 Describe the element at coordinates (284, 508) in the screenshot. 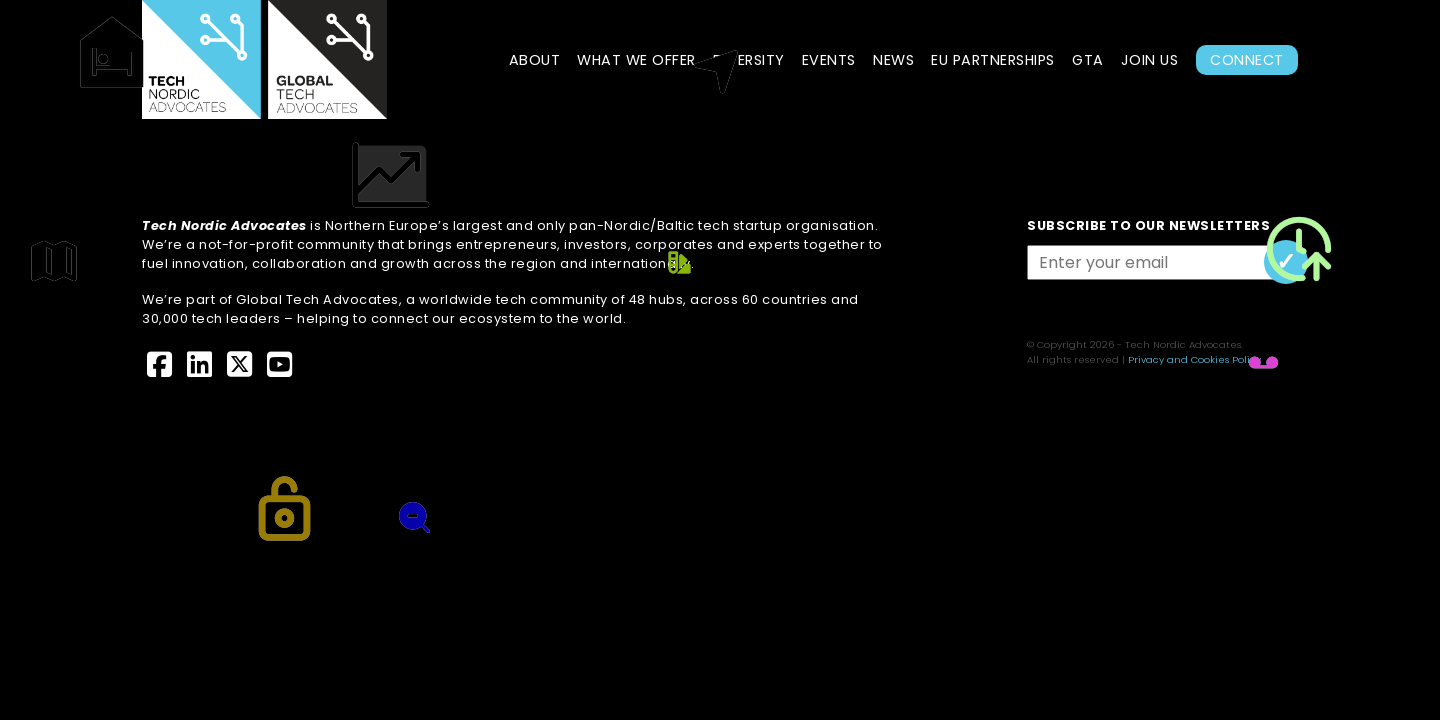

I see `unlock a secured item or account` at that location.